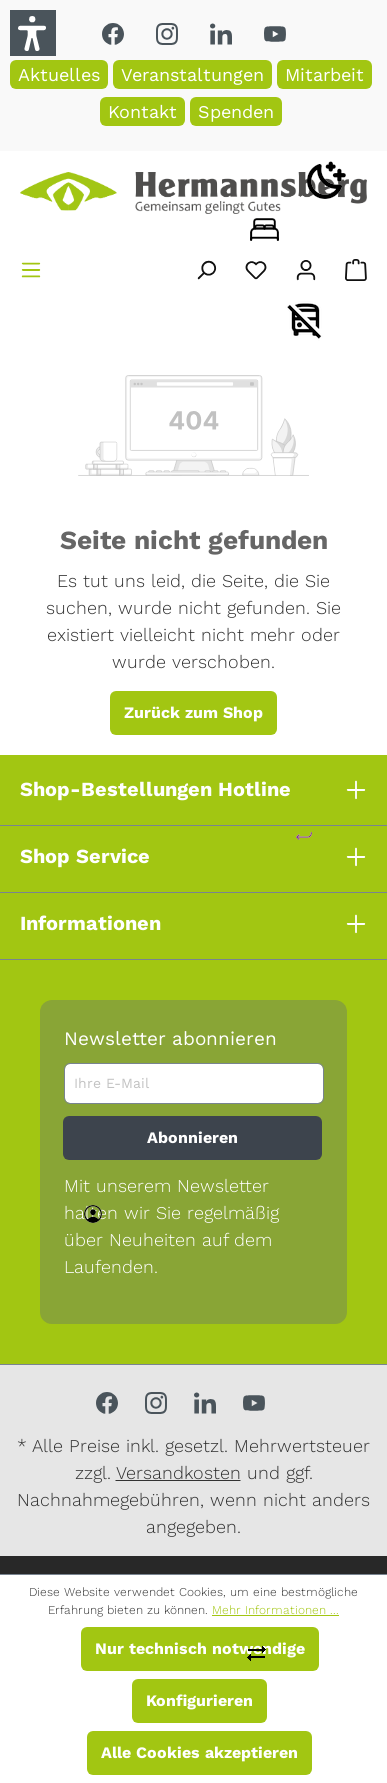 This screenshot has height=1783, width=387. I want to click on view hotel or accommodation options, so click(264, 229).